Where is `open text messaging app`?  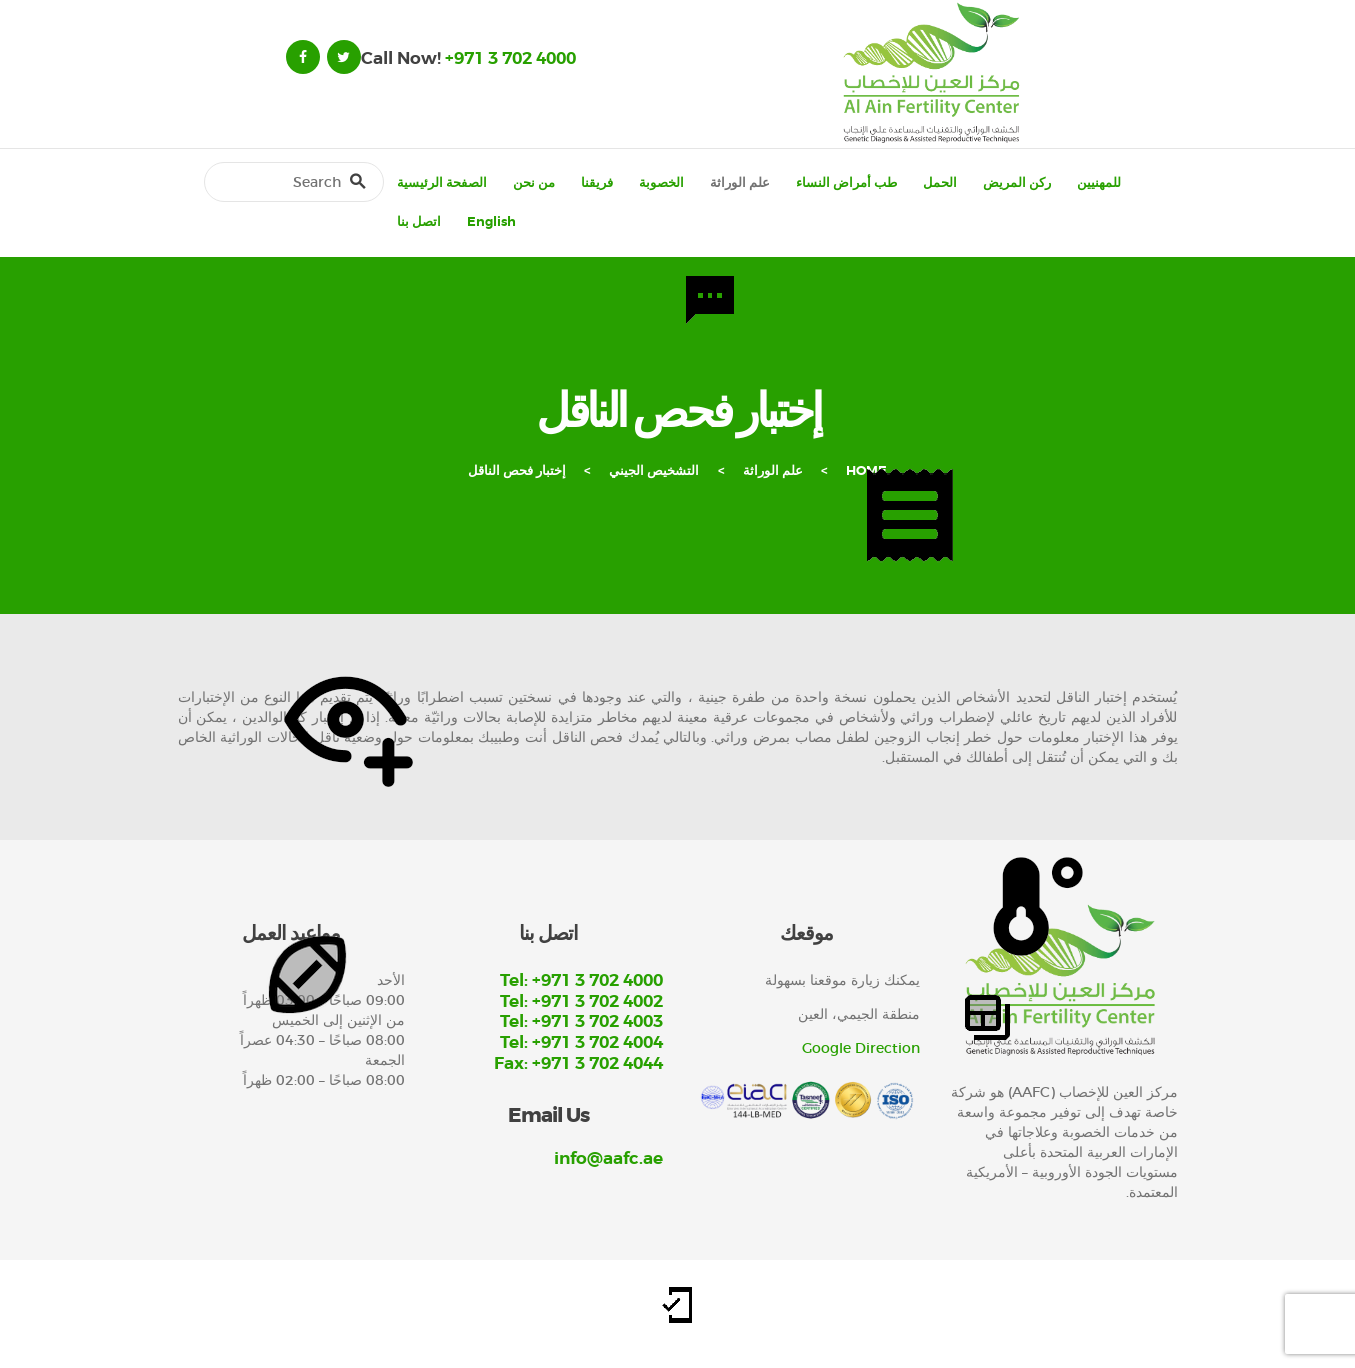 open text messaging app is located at coordinates (710, 300).